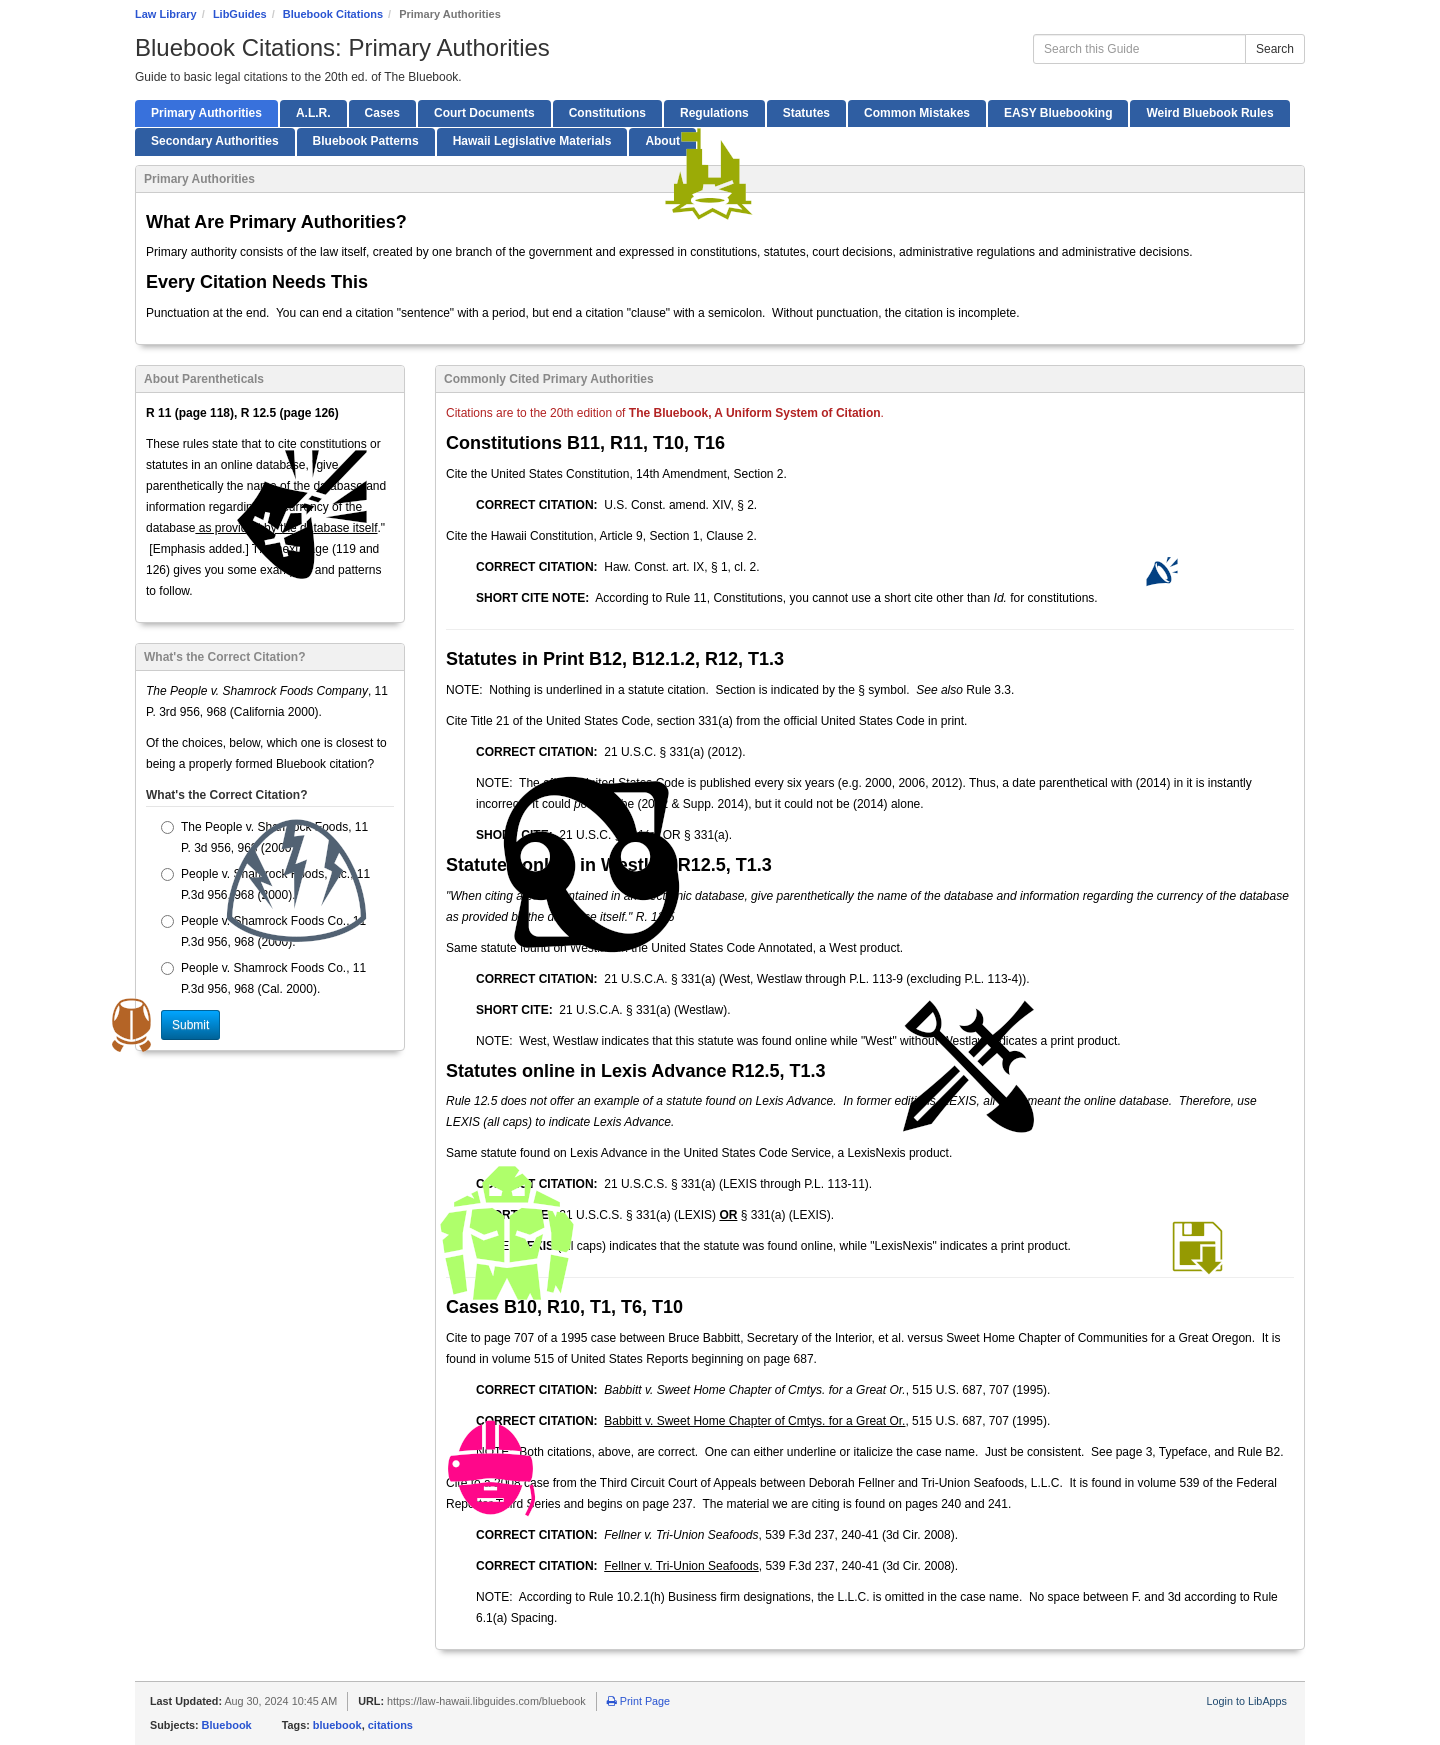  What do you see at coordinates (591, 864) in the screenshot?
I see `sync or synchronization in progress` at bounding box center [591, 864].